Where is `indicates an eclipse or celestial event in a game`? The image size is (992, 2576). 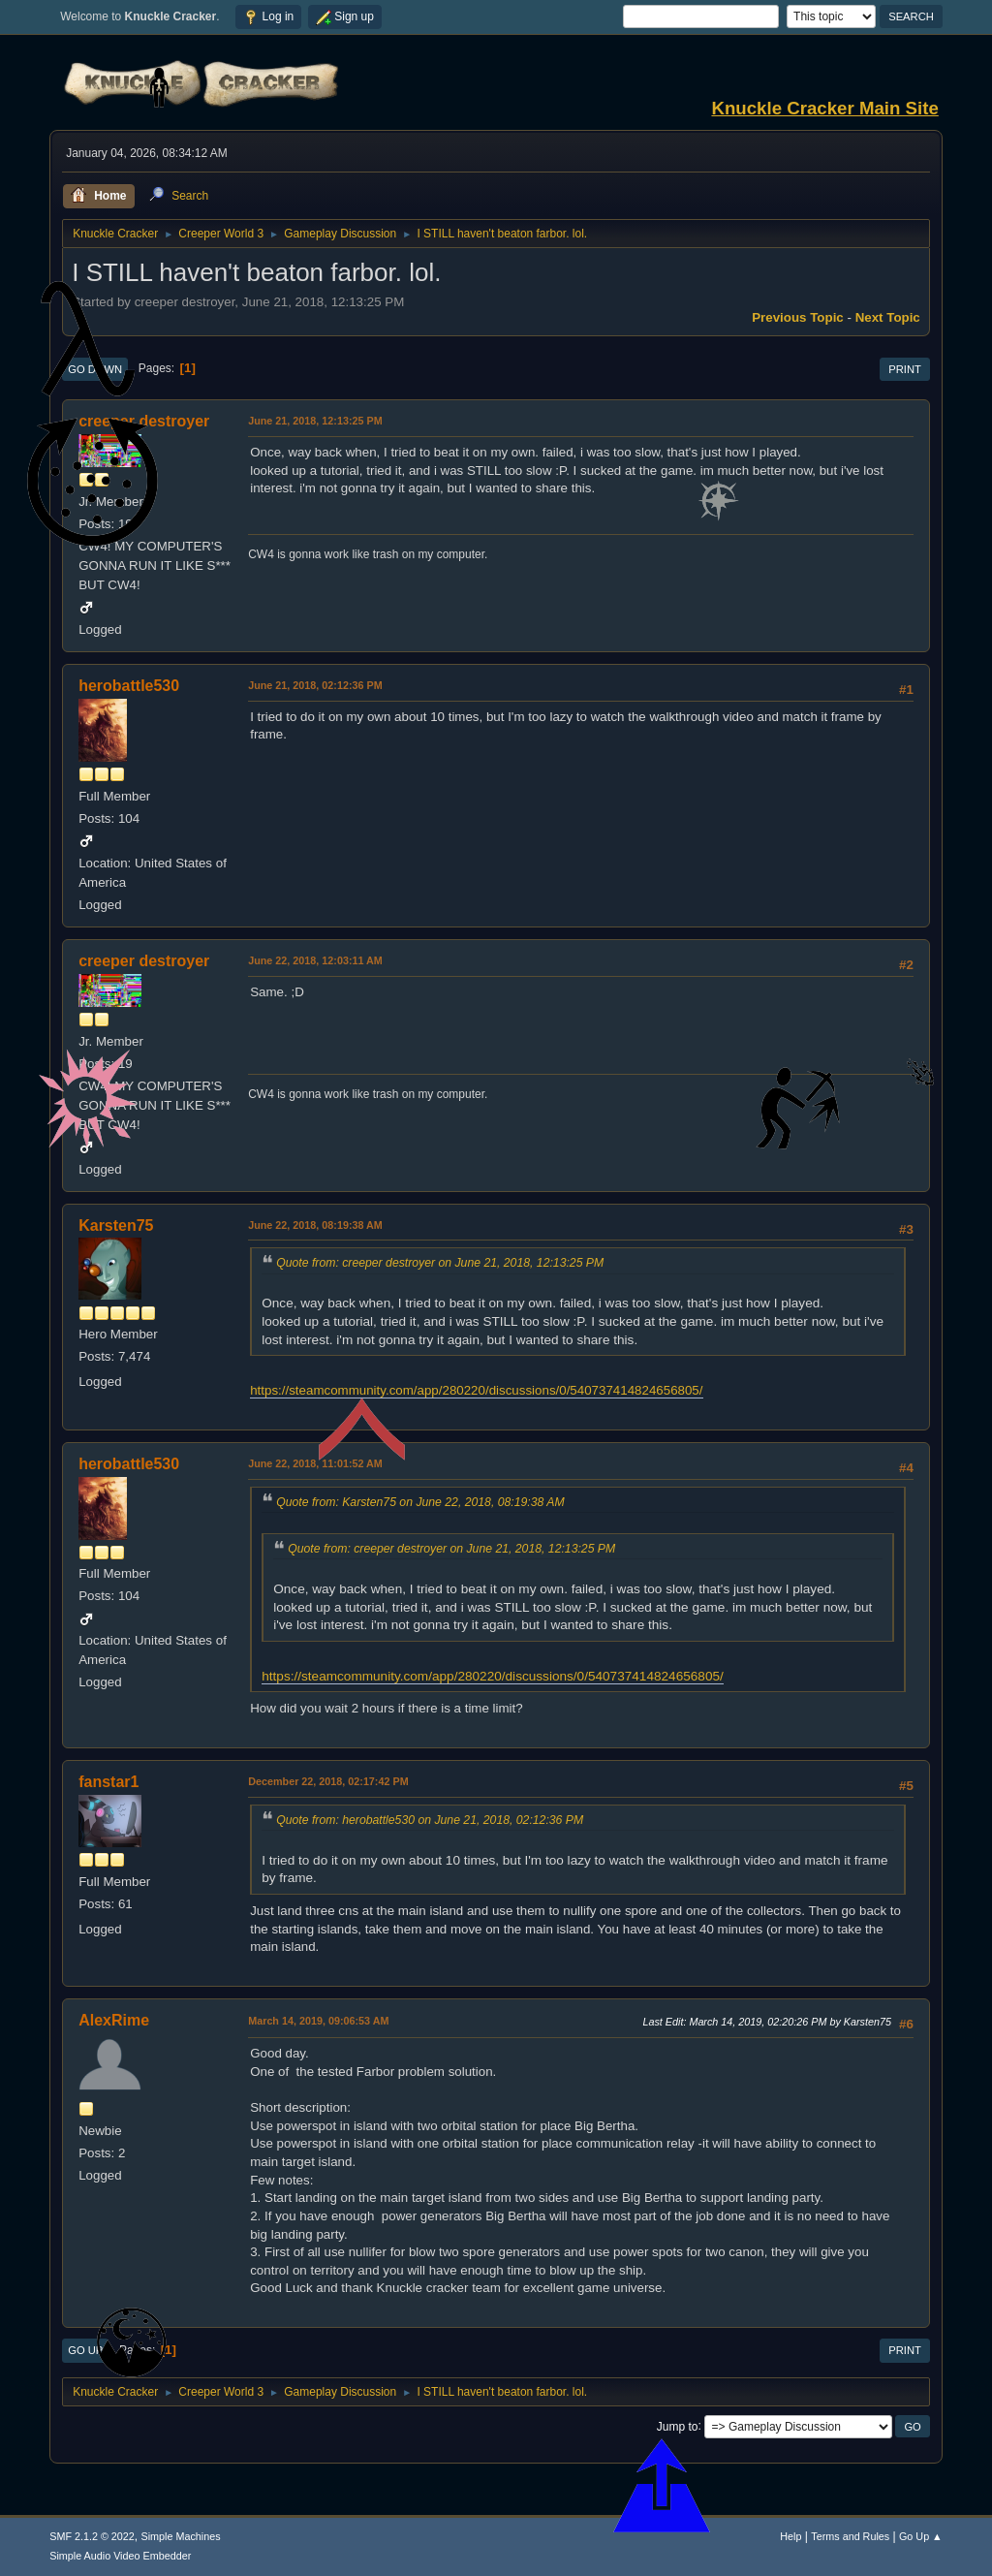
indicates an eclipse or celestial event in a game is located at coordinates (86, 1098).